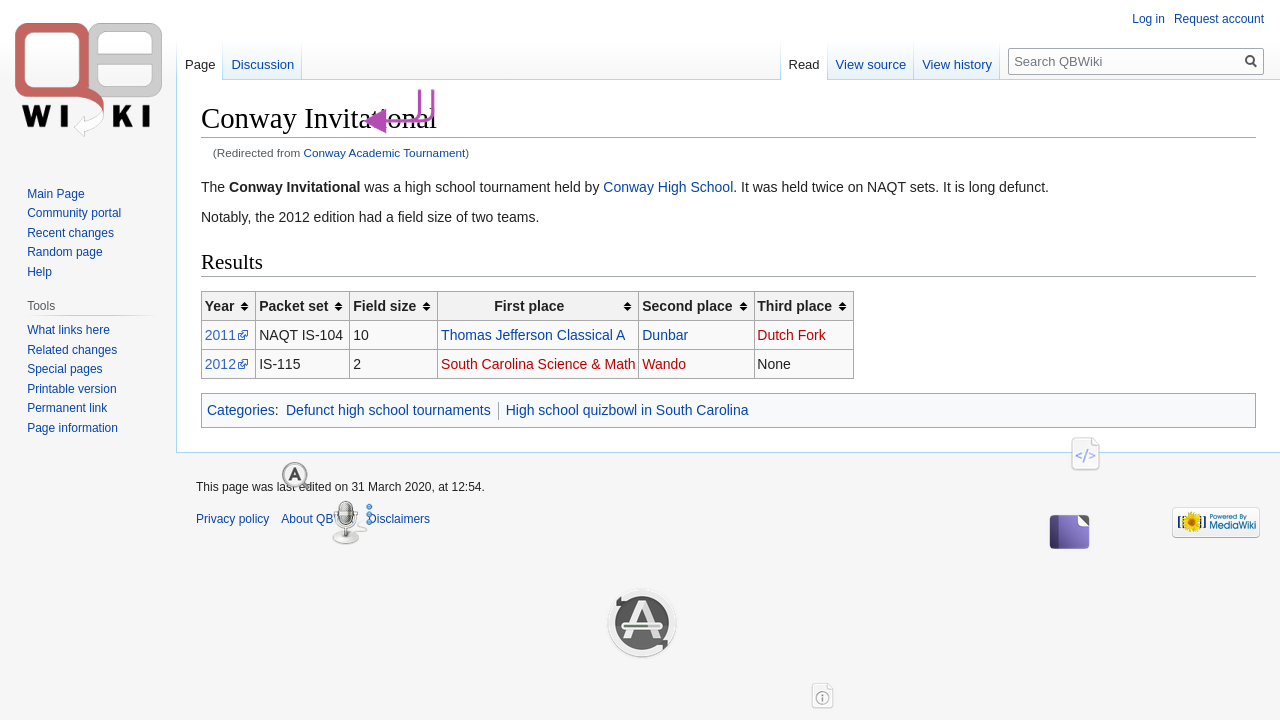 This screenshot has height=720, width=1280. Describe the element at coordinates (398, 111) in the screenshot. I see `reply to all recipients of an email` at that location.